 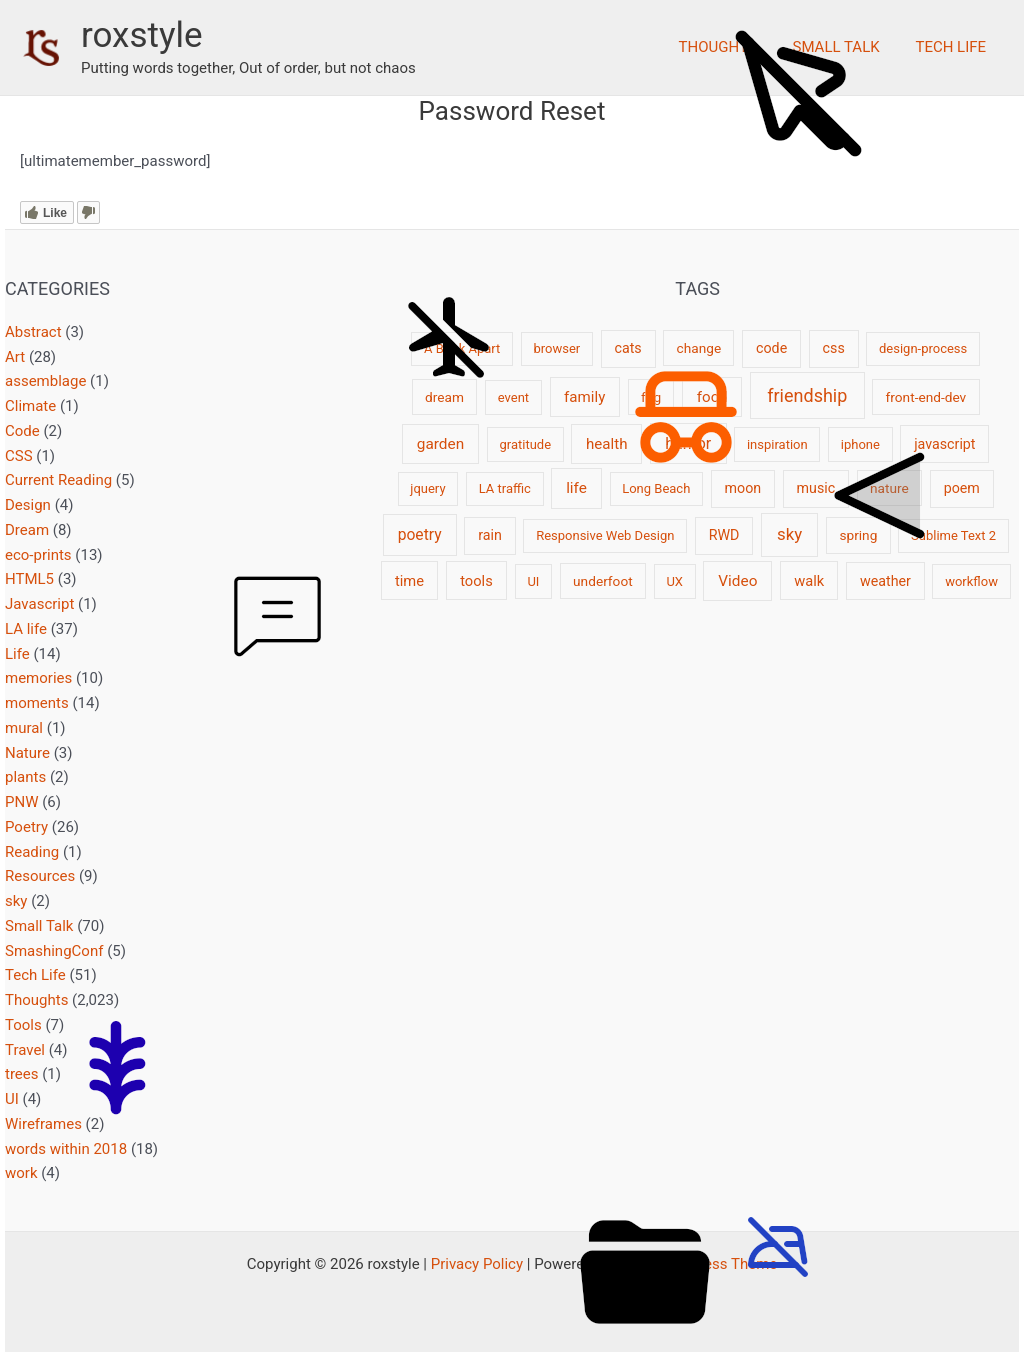 I want to click on airplane mode is currently disabled, so click(x=449, y=337).